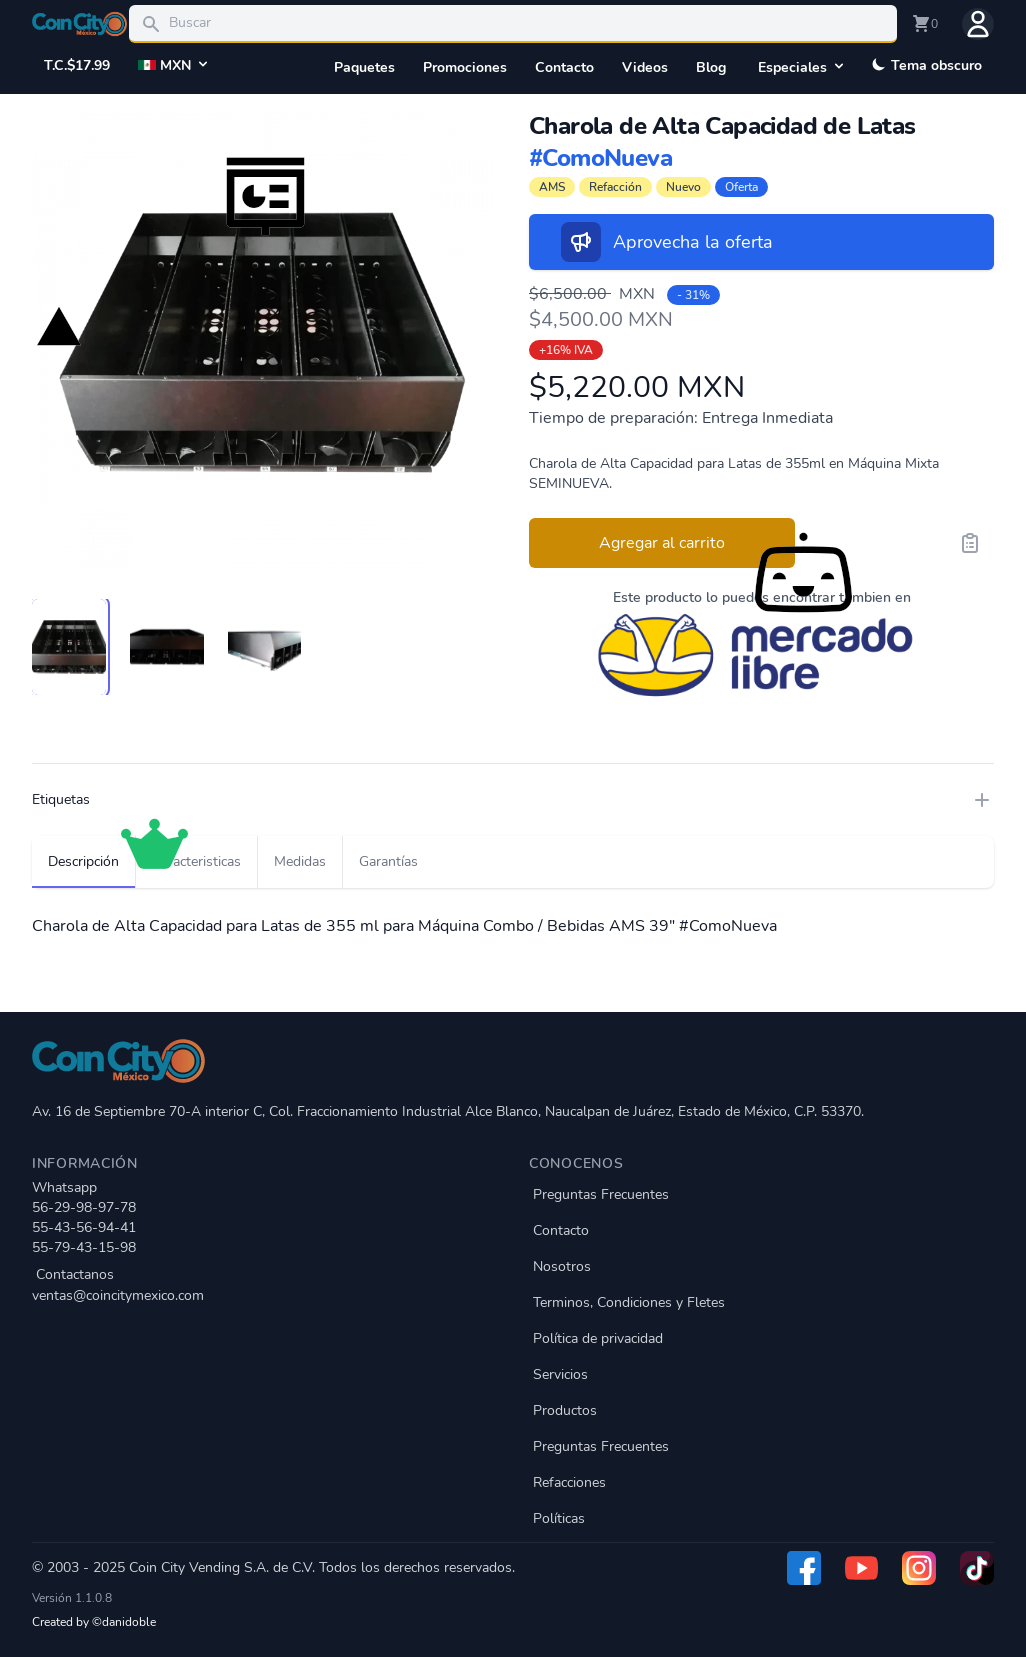 The image size is (1026, 1657). I want to click on start a presentation slideshow, so click(265, 192).